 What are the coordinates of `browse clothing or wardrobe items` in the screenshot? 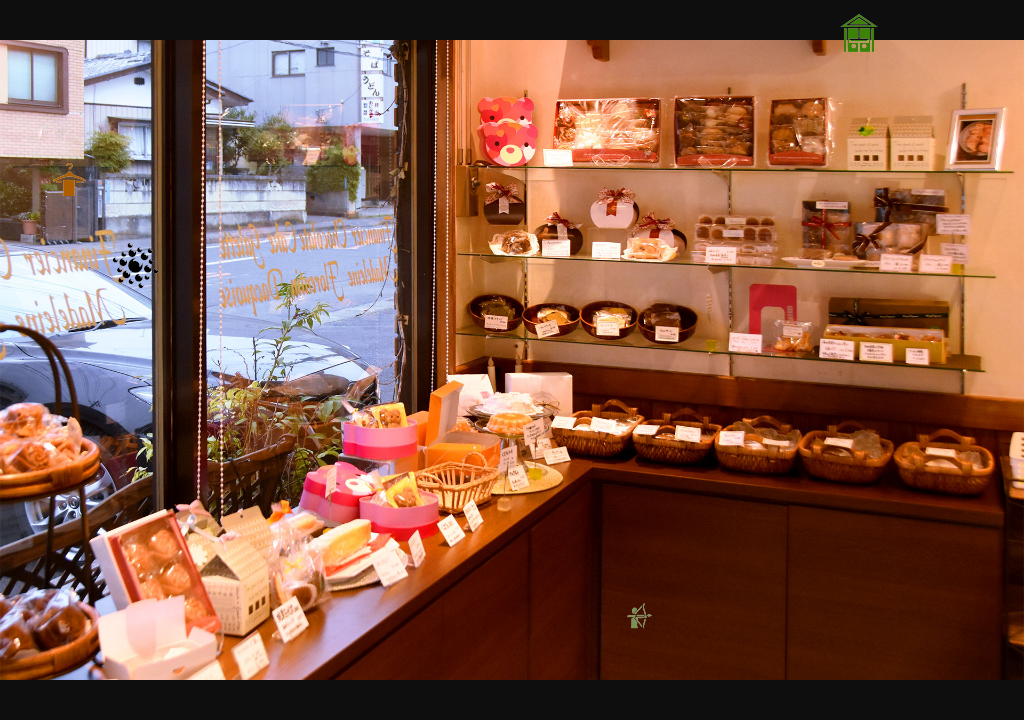 It's located at (69, 179).